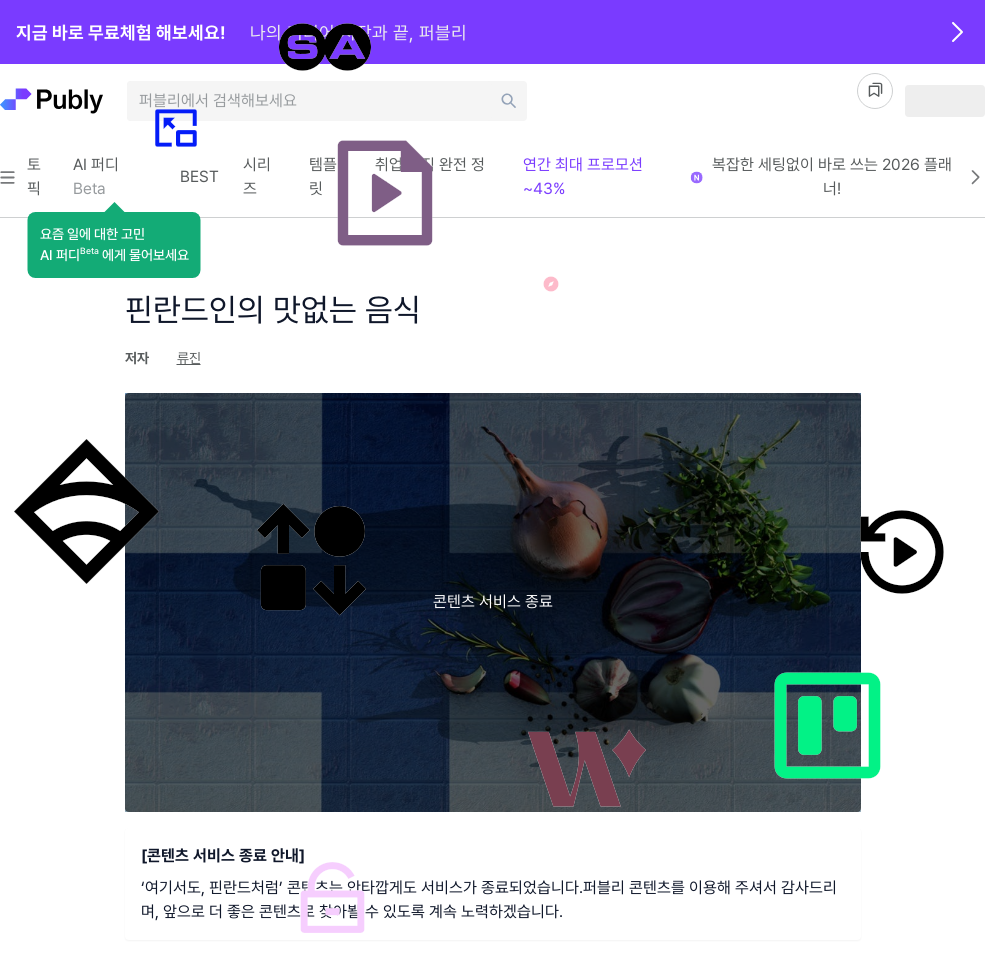  Describe the element at coordinates (86, 511) in the screenshot. I see `sensu monitoring platform logo` at that location.